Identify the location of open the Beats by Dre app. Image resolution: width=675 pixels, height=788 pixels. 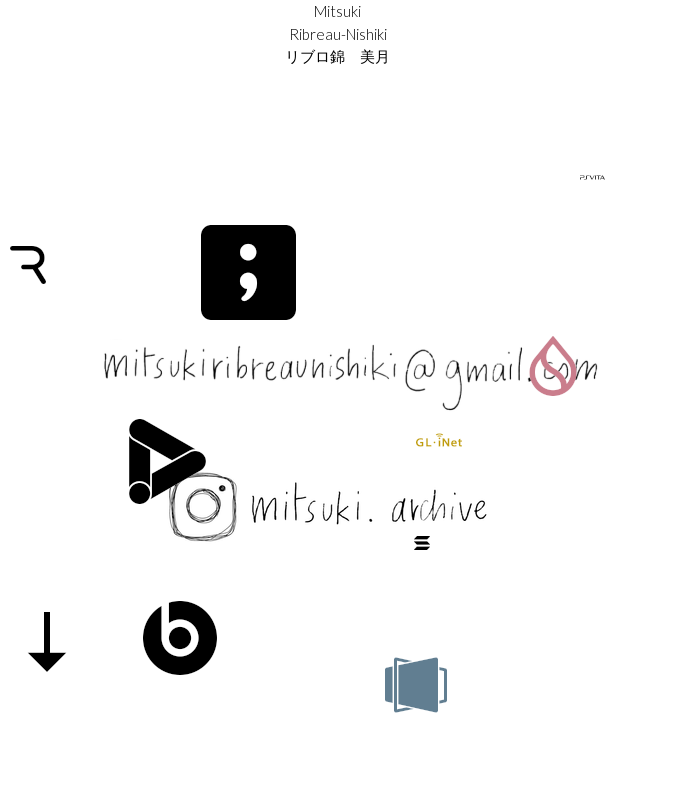
(180, 638).